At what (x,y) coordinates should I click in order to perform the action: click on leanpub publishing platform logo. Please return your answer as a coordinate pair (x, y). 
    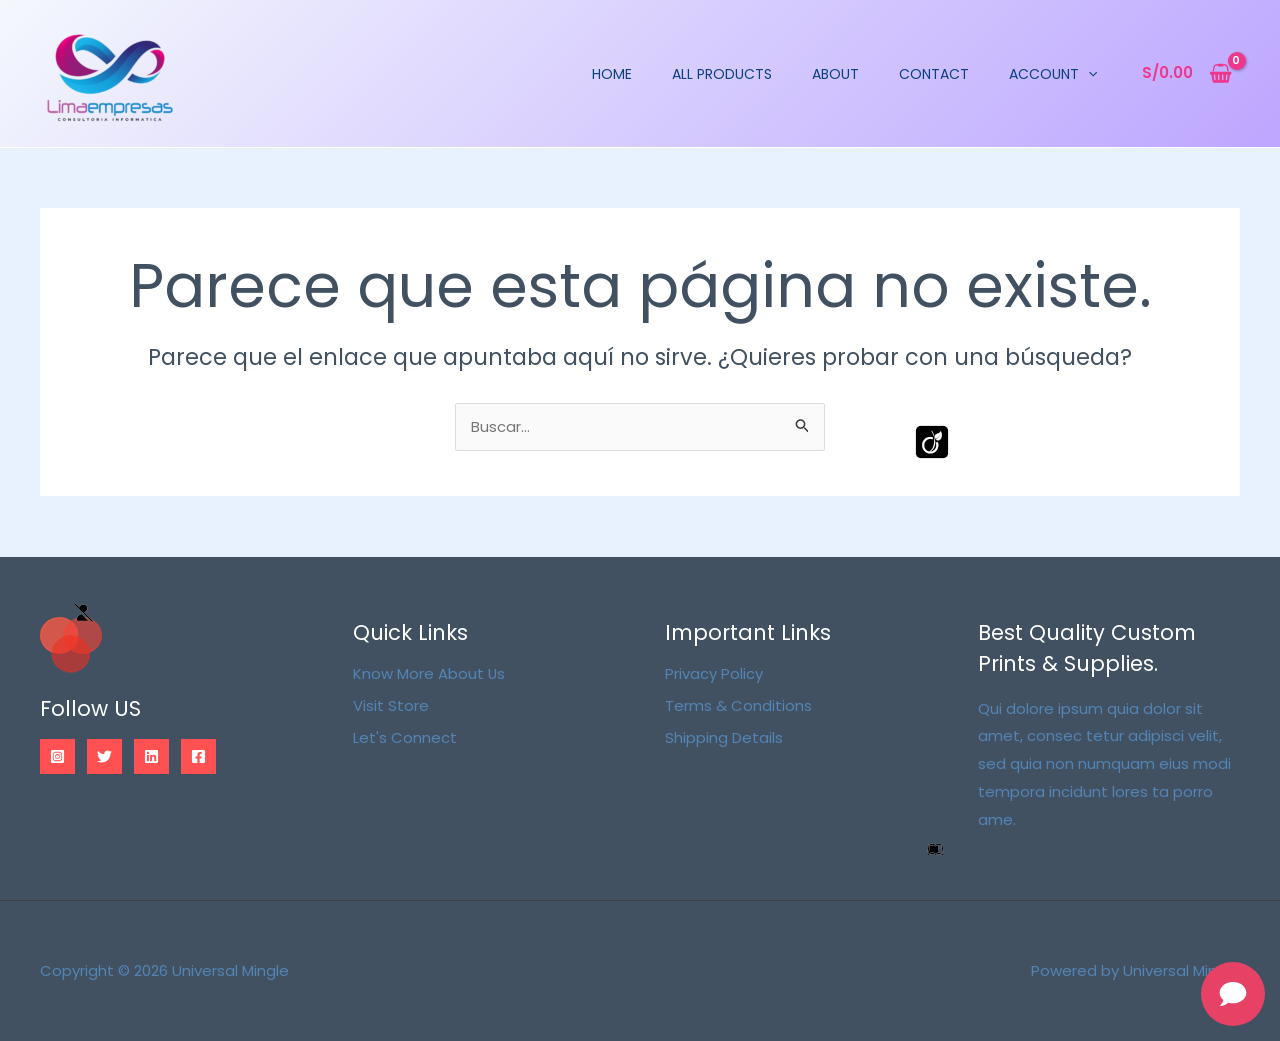
    Looking at the image, I should click on (935, 849).